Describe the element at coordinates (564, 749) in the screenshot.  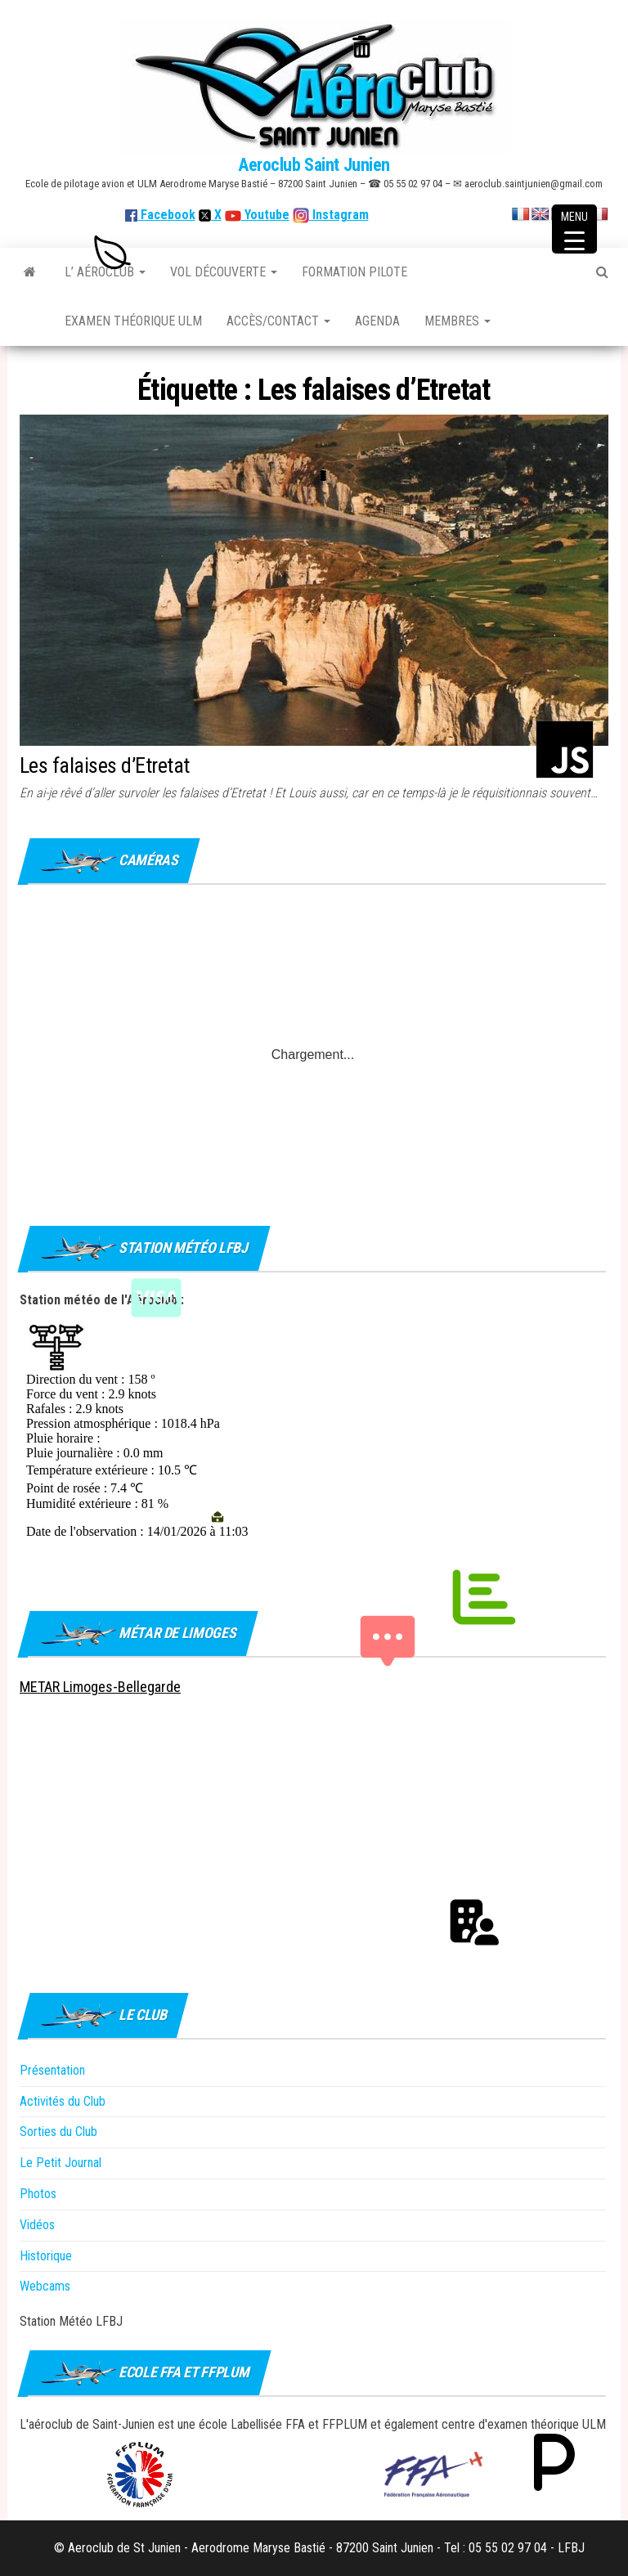
I see `javascript programming language logo` at that location.